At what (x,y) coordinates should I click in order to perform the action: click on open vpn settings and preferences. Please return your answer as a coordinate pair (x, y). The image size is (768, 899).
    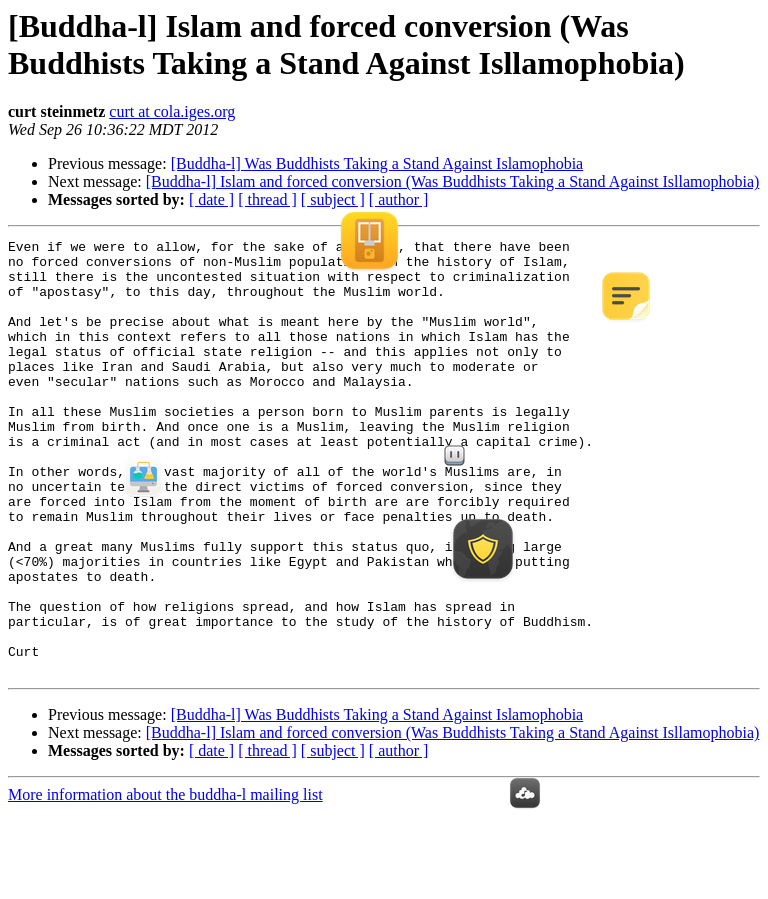
    Looking at the image, I should click on (483, 550).